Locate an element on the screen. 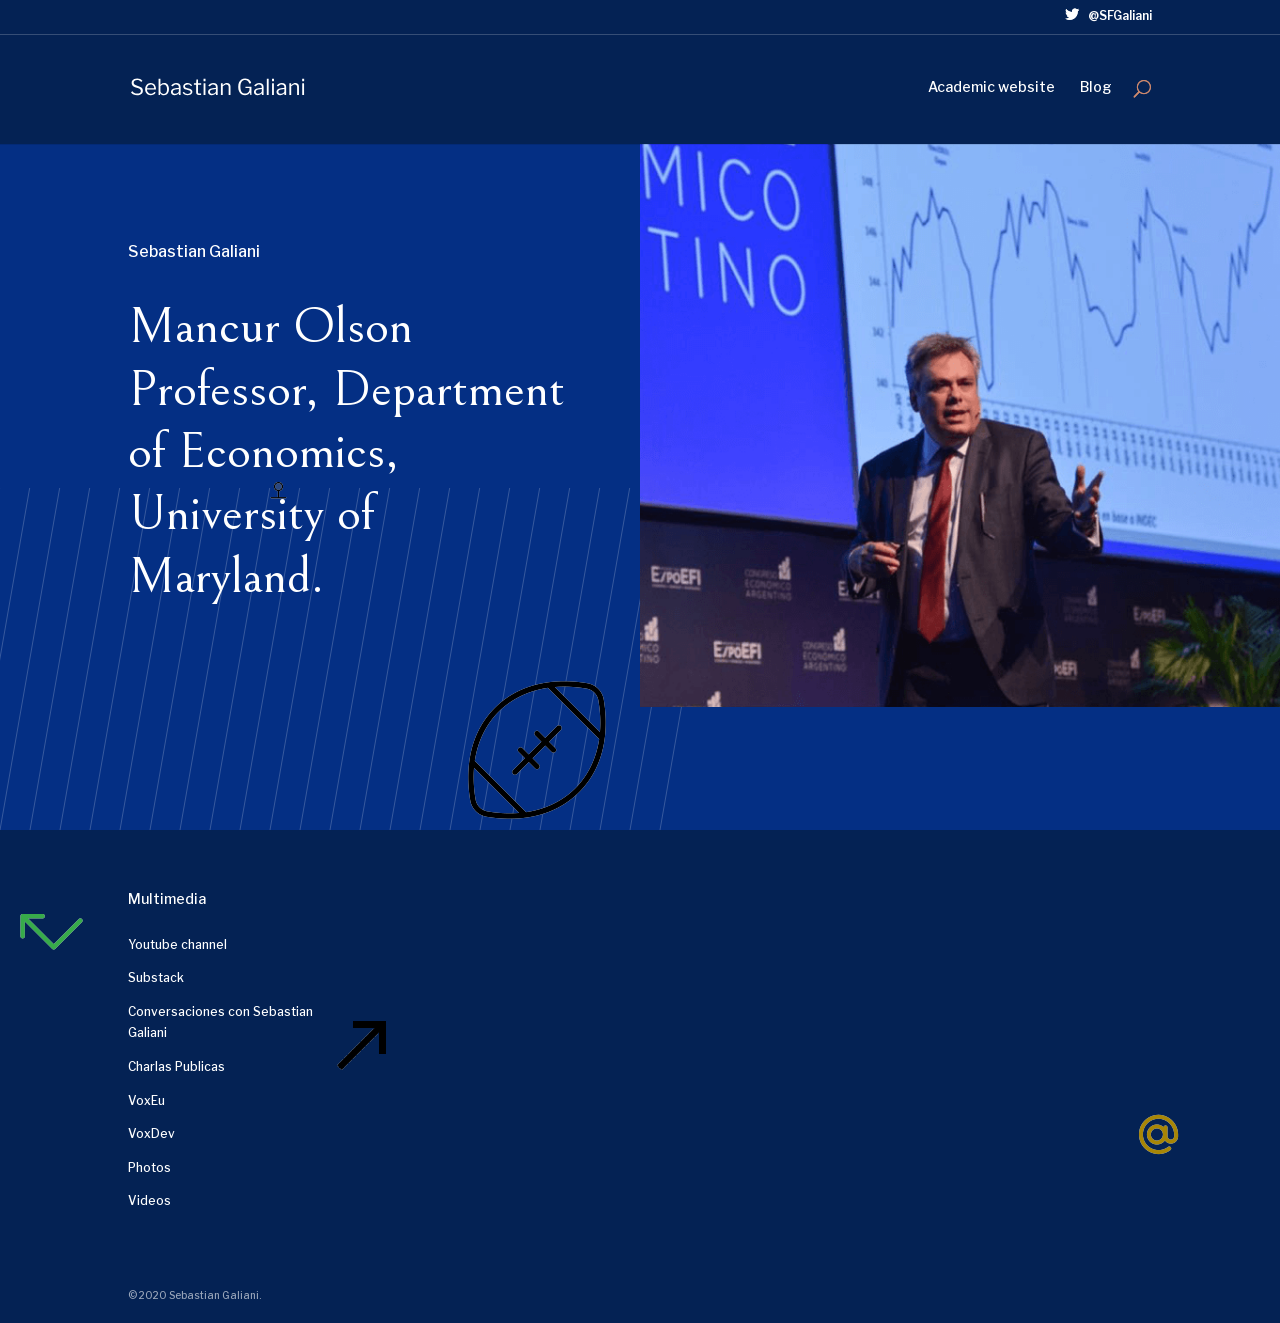 The height and width of the screenshot is (1323, 1280). mark a location on the map is located at coordinates (278, 490).